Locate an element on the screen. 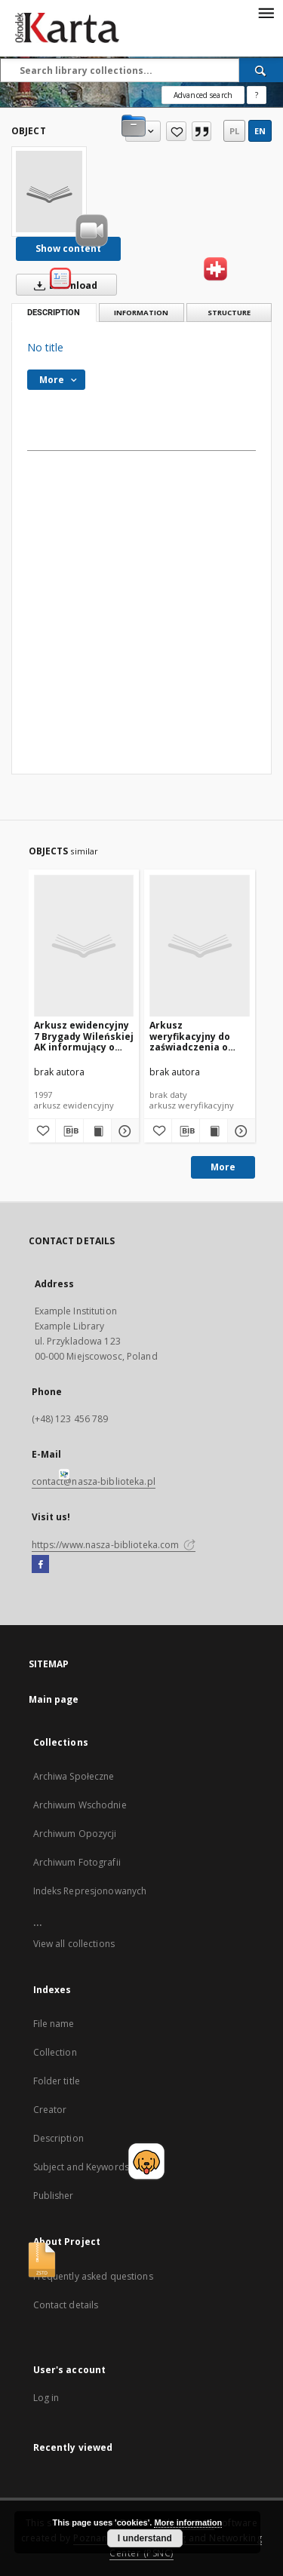 The image size is (283, 2576). open Lorem placeholder text generator app is located at coordinates (60, 278).